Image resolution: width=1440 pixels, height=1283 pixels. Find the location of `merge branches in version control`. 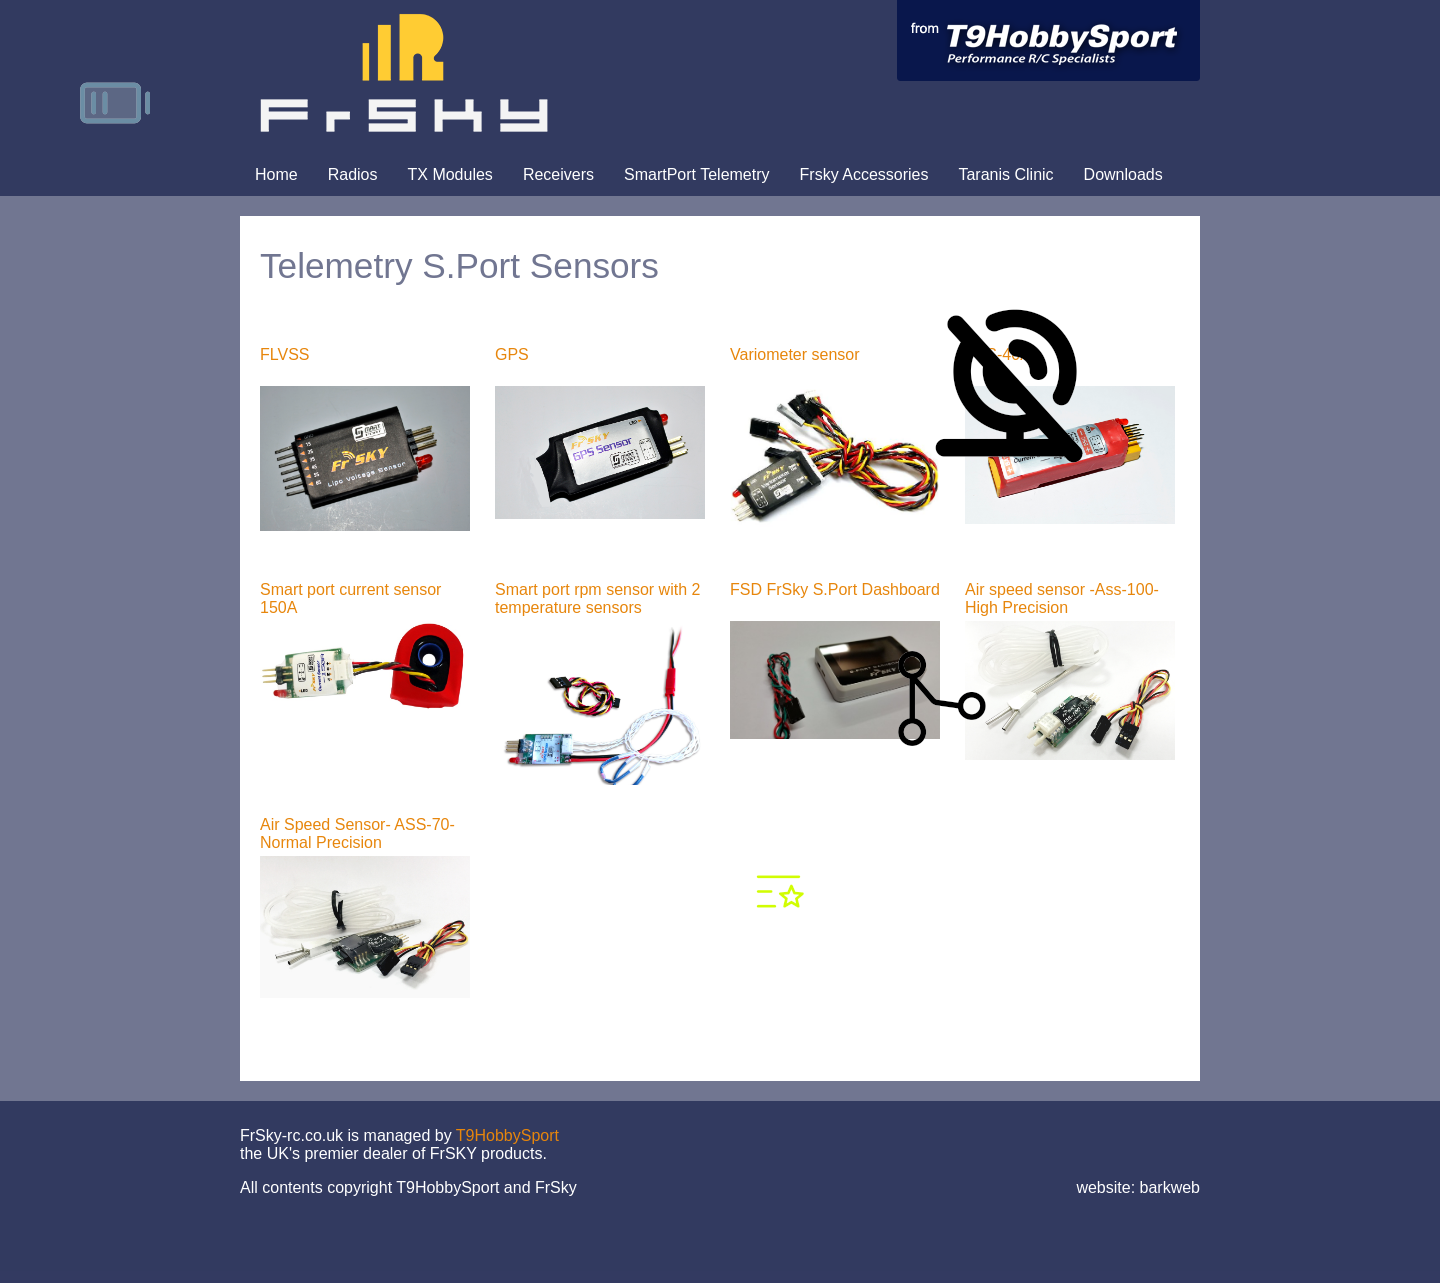

merge branches in version control is located at coordinates (934, 698).